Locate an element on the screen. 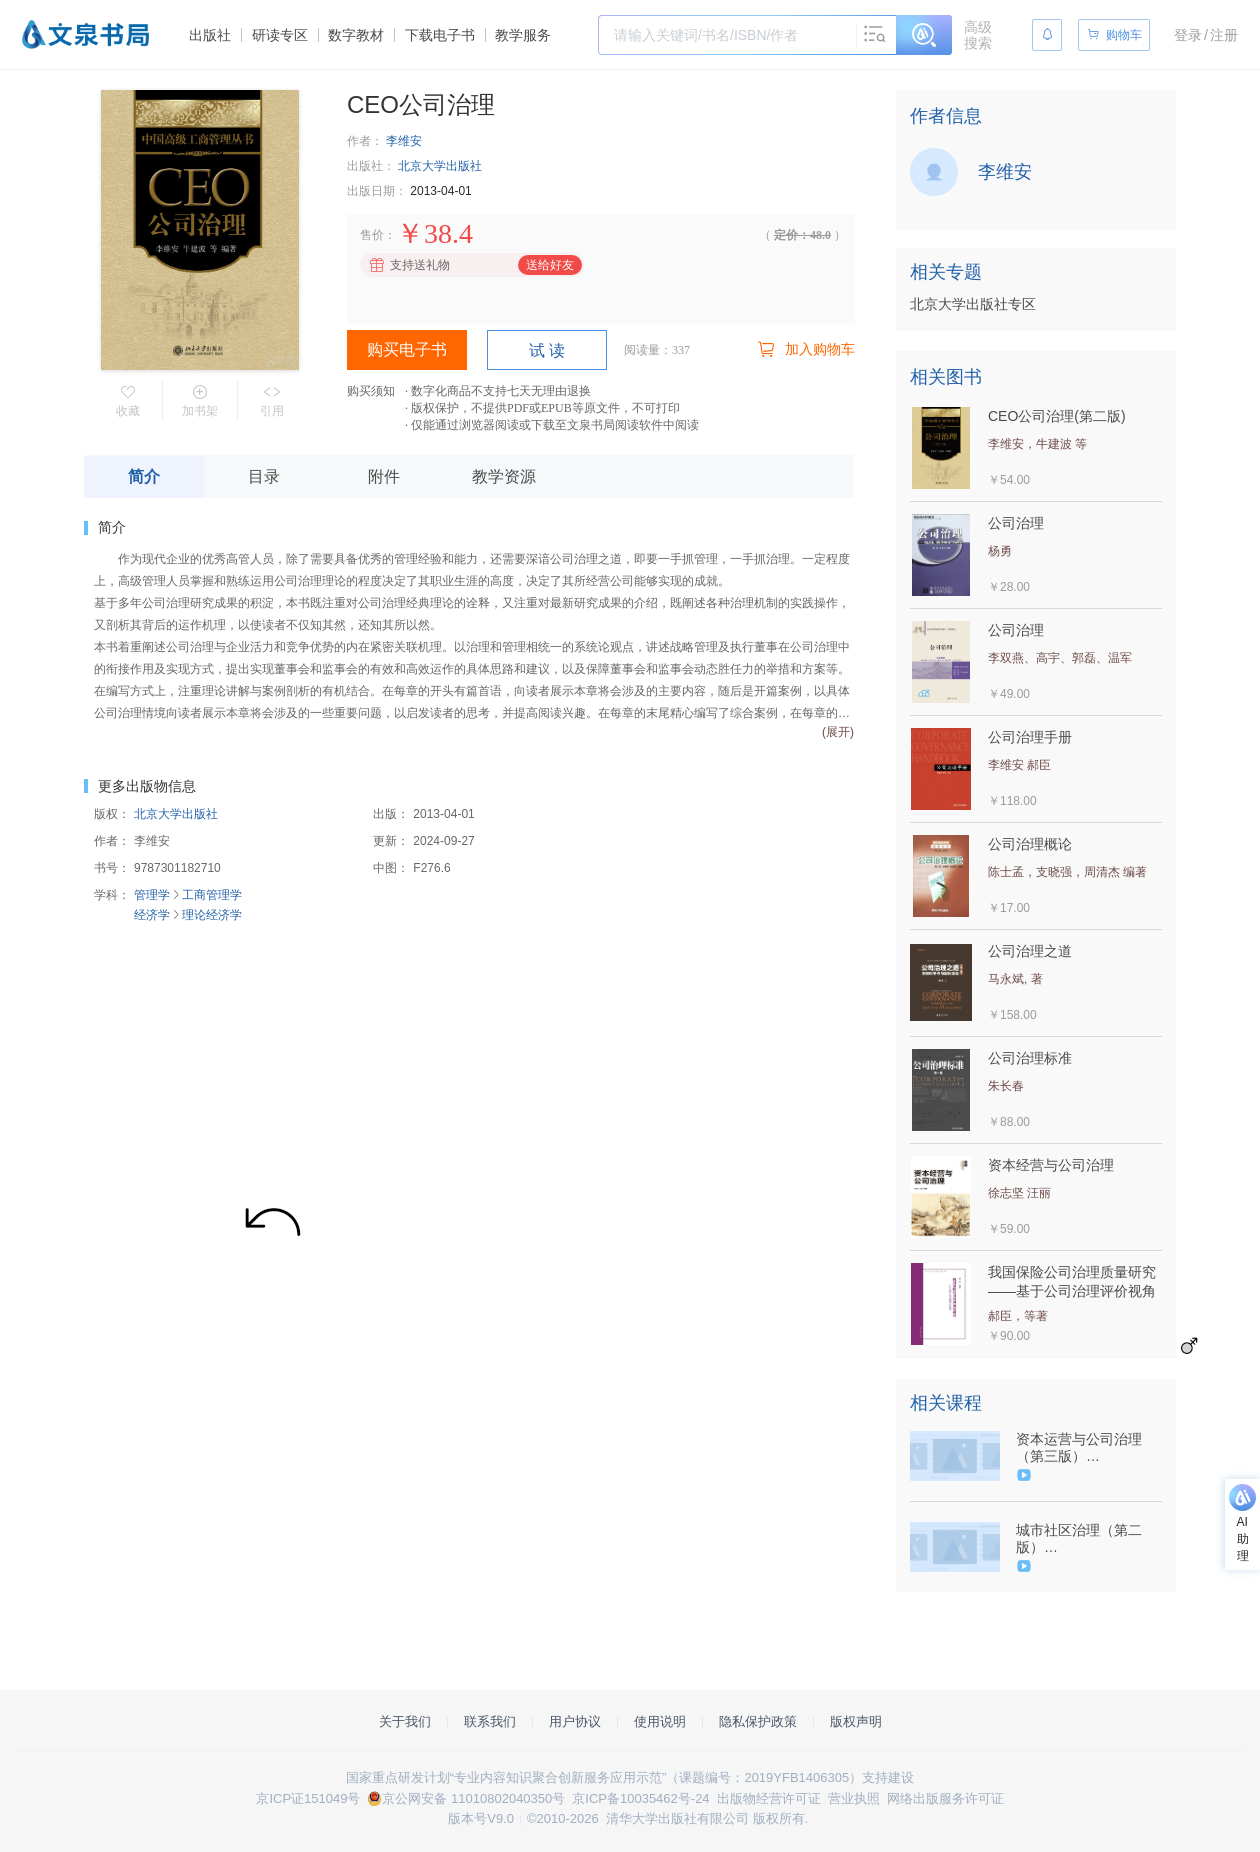  select transgender as gender identity is located at coordinates (1189, 1345).